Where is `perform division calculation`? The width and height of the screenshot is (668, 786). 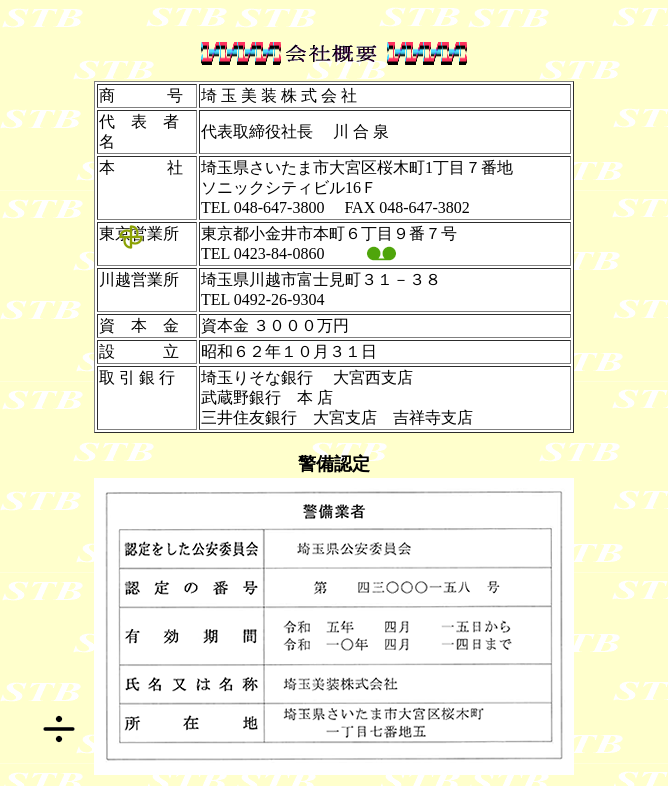
perform division calculation is located at coordinates (59, 729).